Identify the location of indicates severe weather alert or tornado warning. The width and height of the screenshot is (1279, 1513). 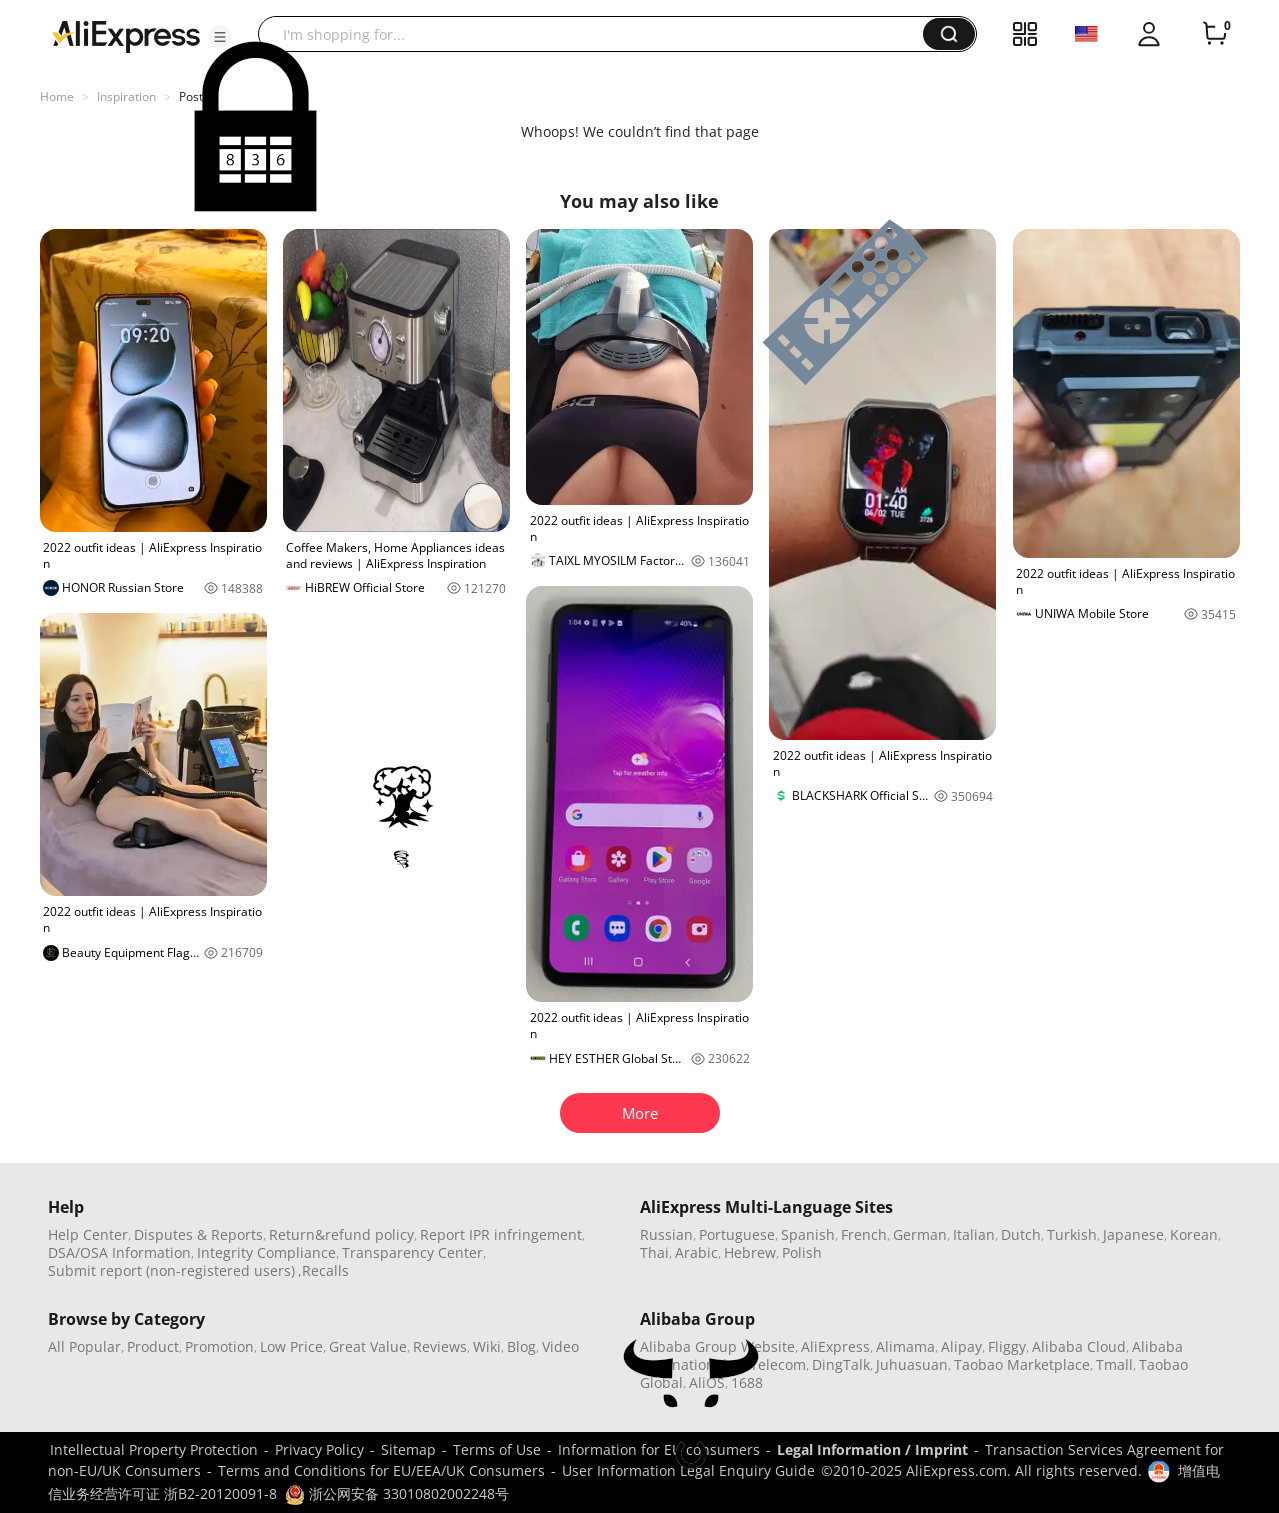
(401, 859).